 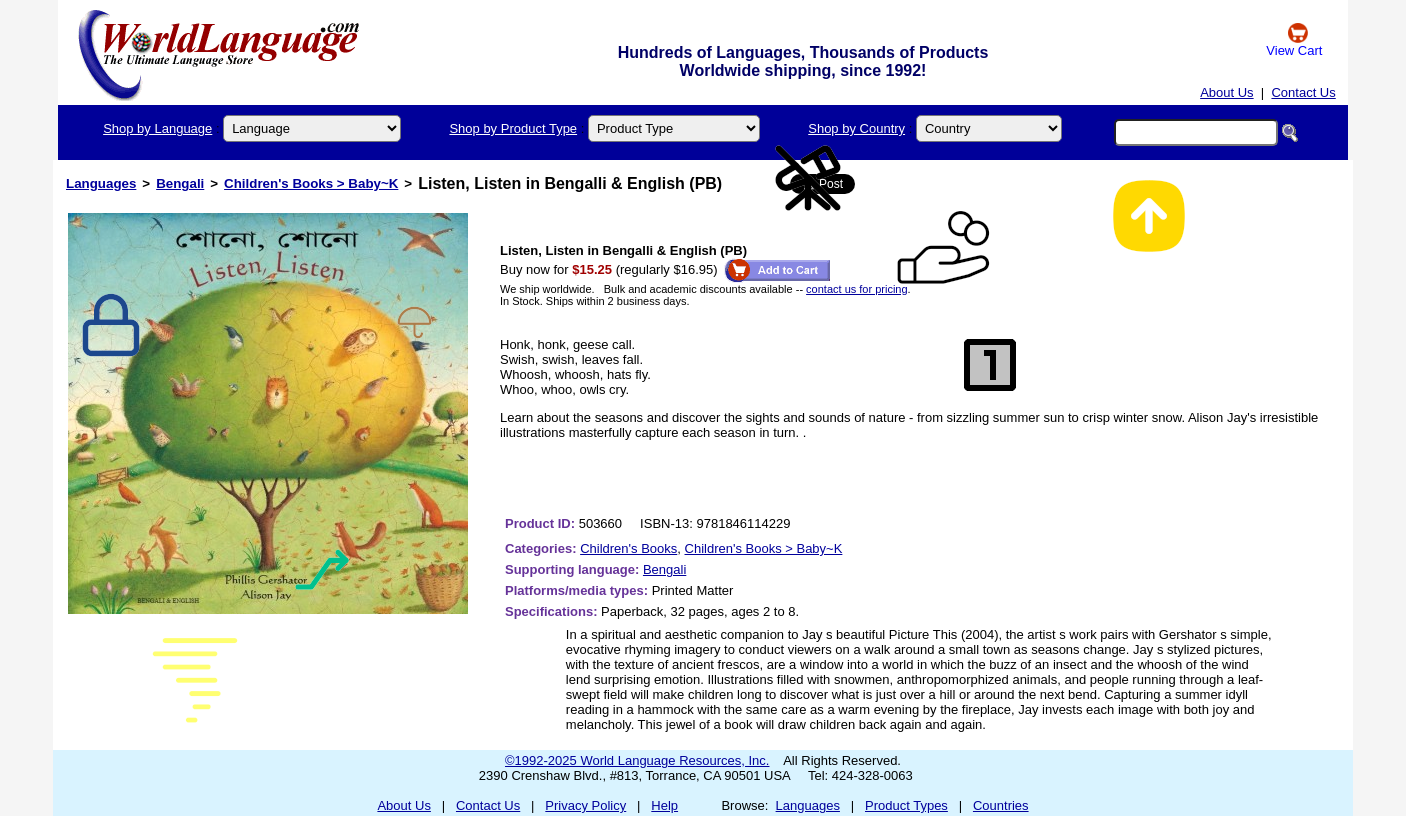 What do you see at coordinates (990, 365) in the screenshot?
I see `indicates the first item or step in a sequence` at bounding box center [990, 365].